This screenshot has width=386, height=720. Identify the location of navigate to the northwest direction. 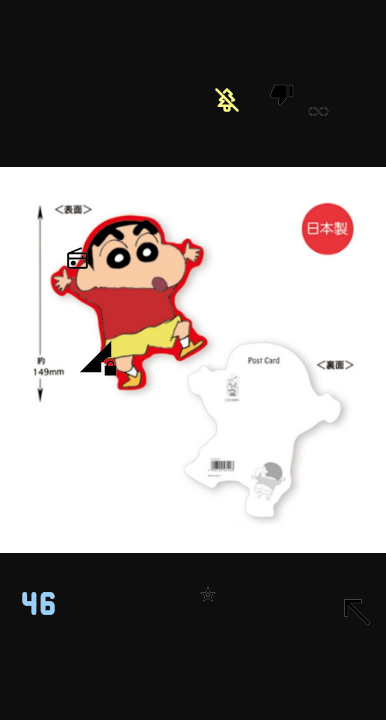
(356, 611).